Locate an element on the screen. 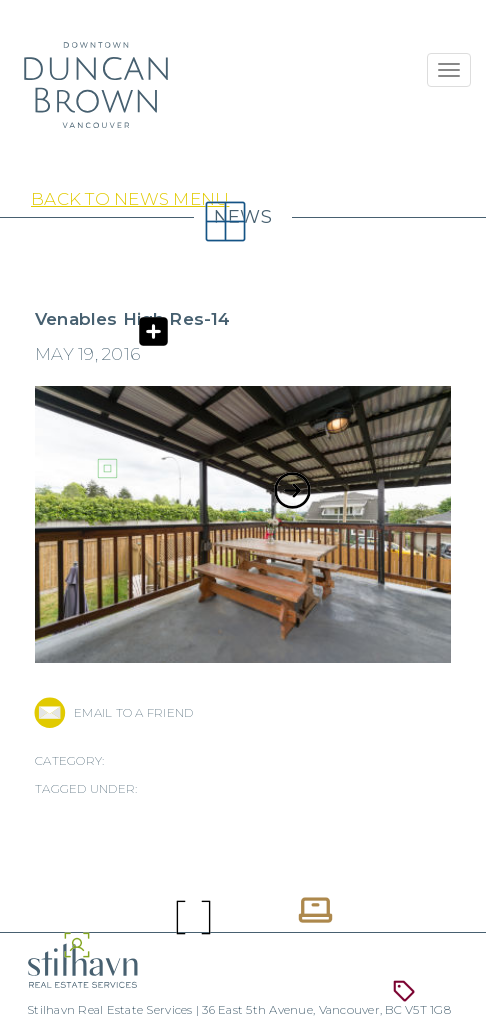  insert code or text block is located at coordinates (193, 917).